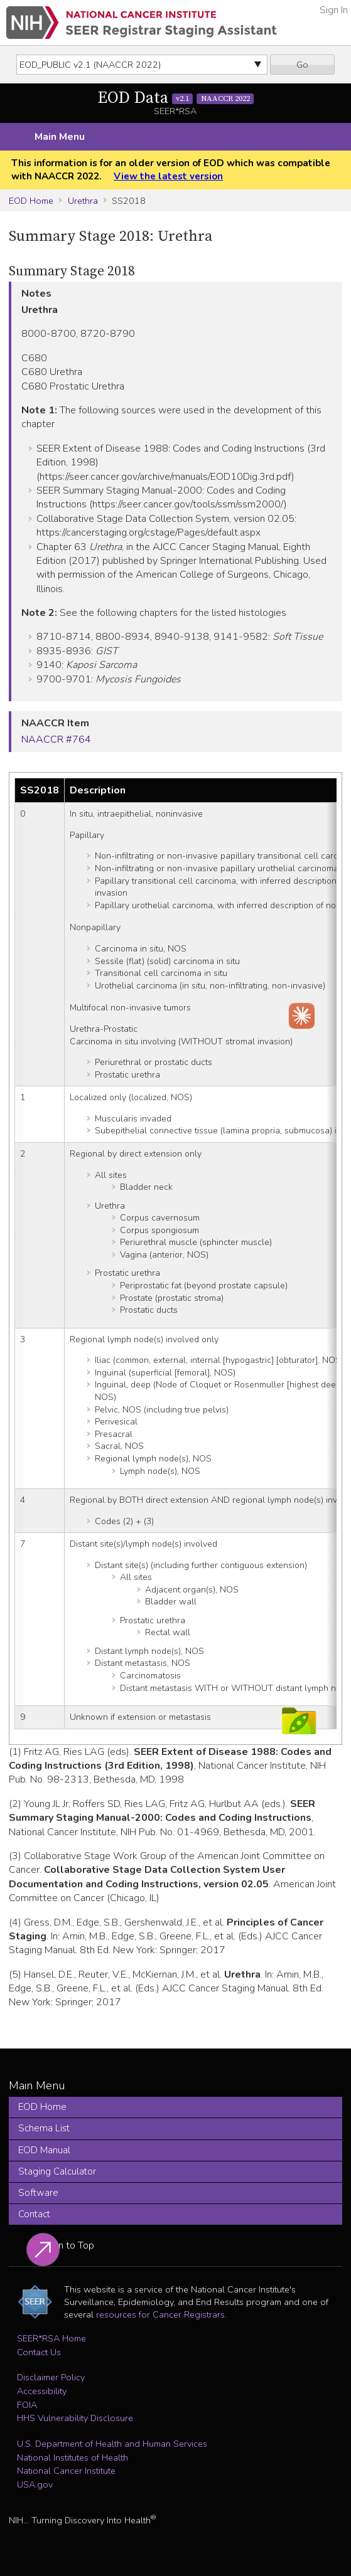 This screenshot has width=351, height=2576. Describe the element at coordinates (299, 1722) in the screenshot. I see `open peazip compressed files folder` at that location.